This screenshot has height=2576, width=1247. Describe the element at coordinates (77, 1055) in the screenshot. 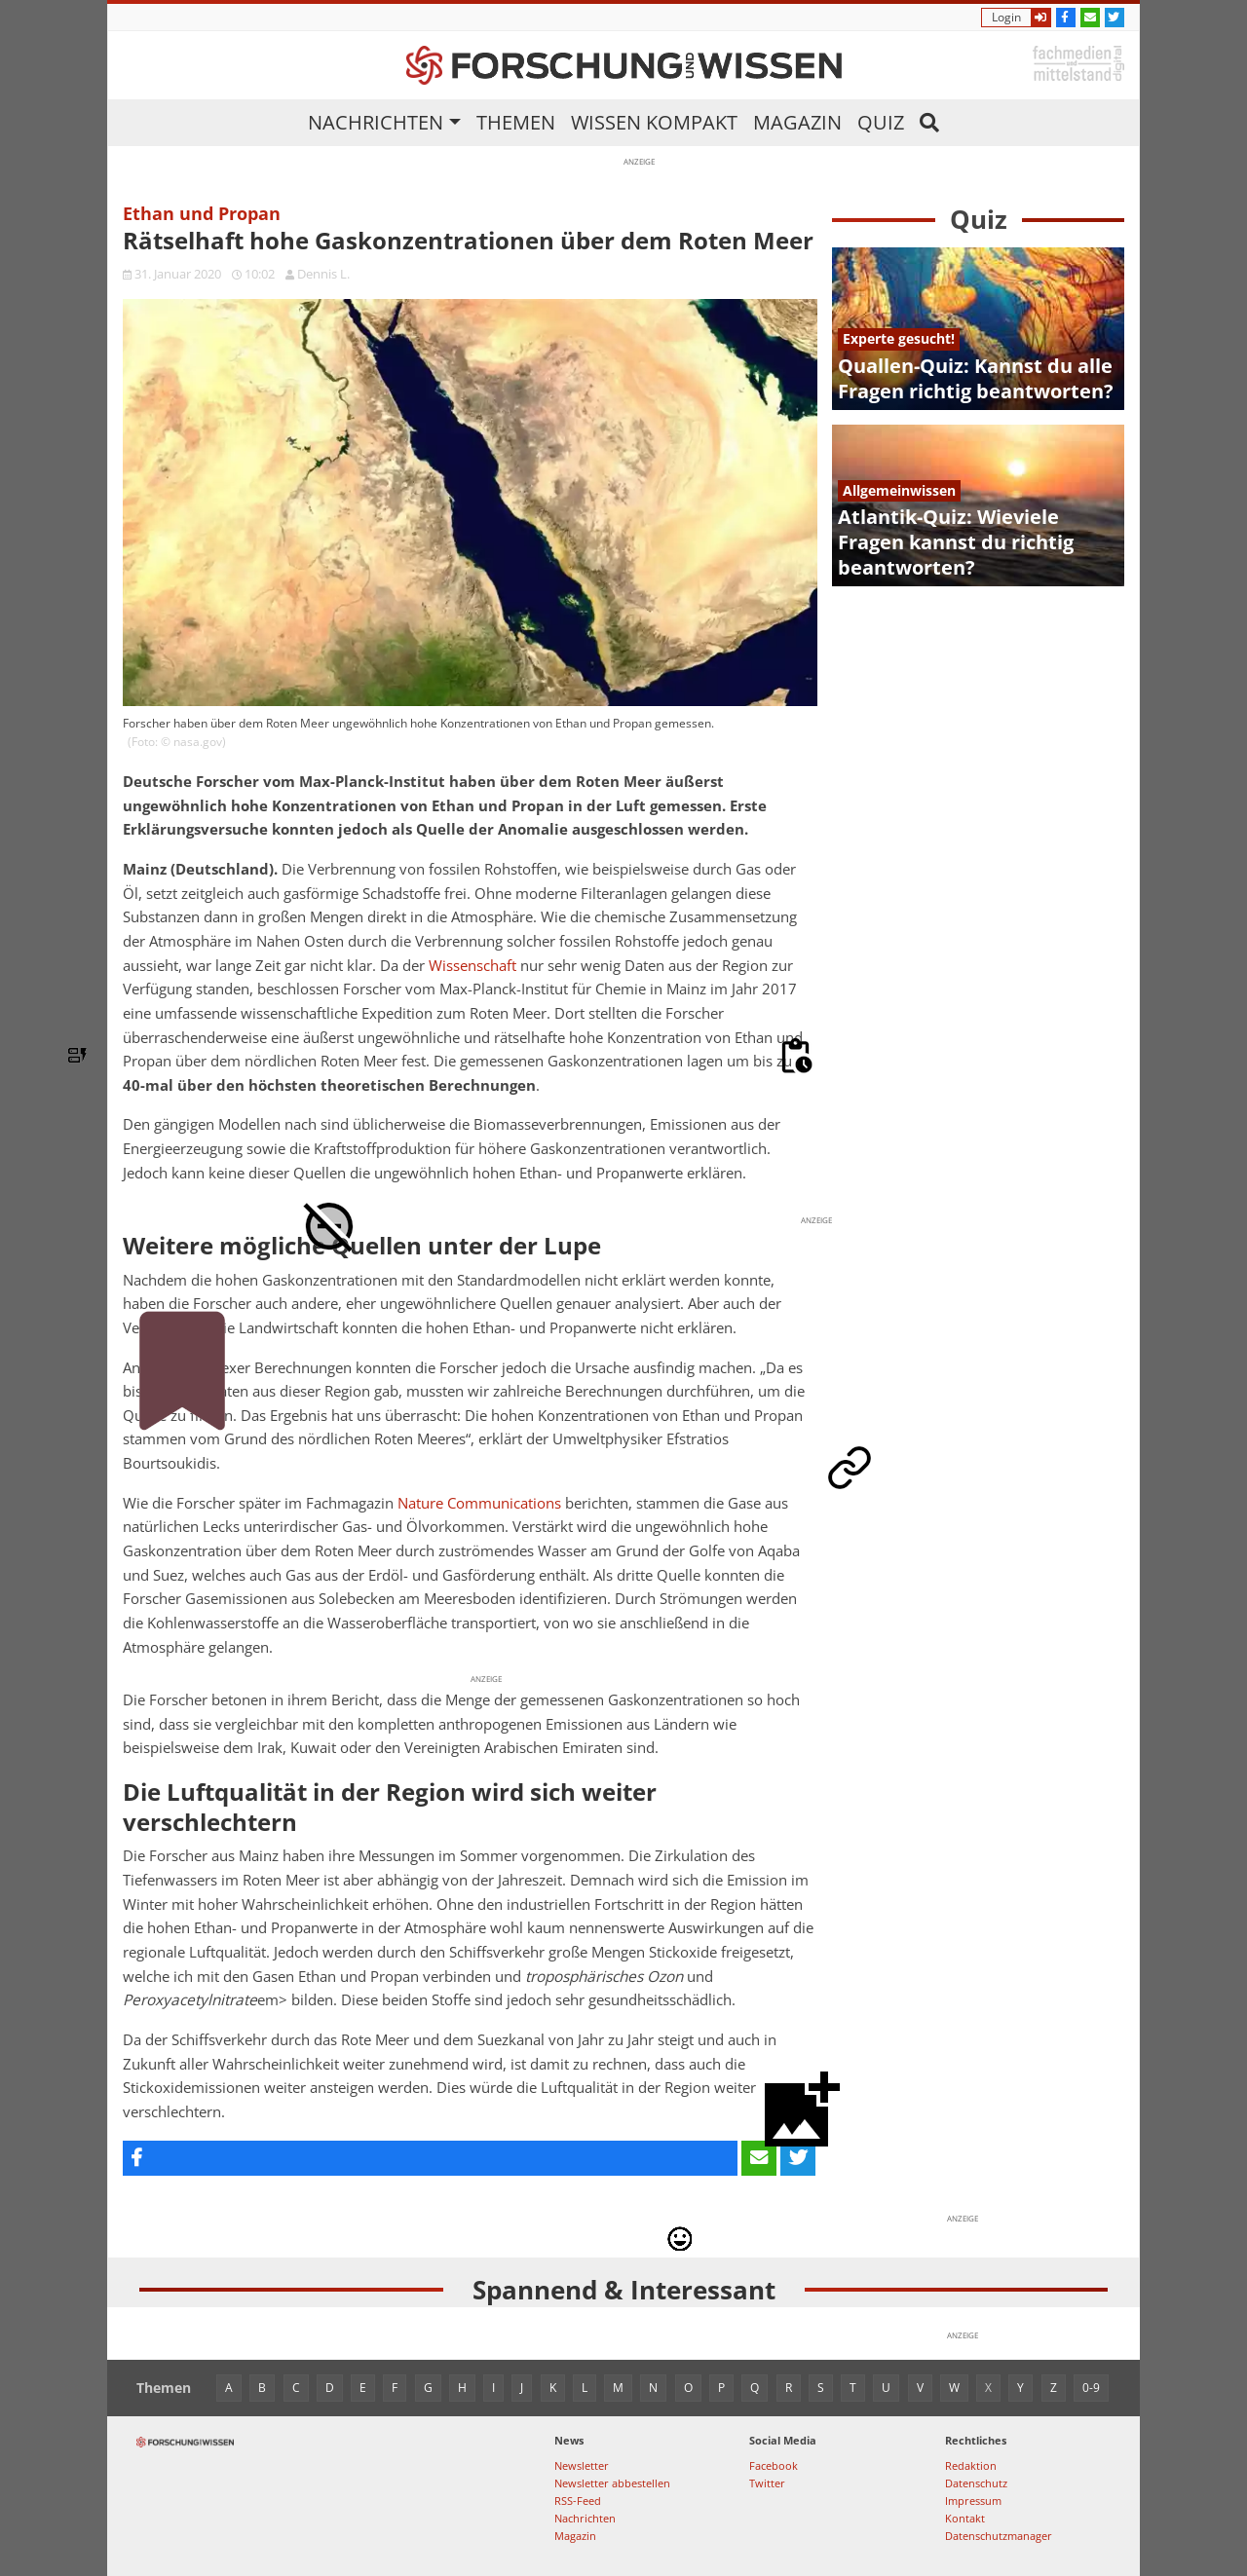

I see `access dynamic form builder` at that location.